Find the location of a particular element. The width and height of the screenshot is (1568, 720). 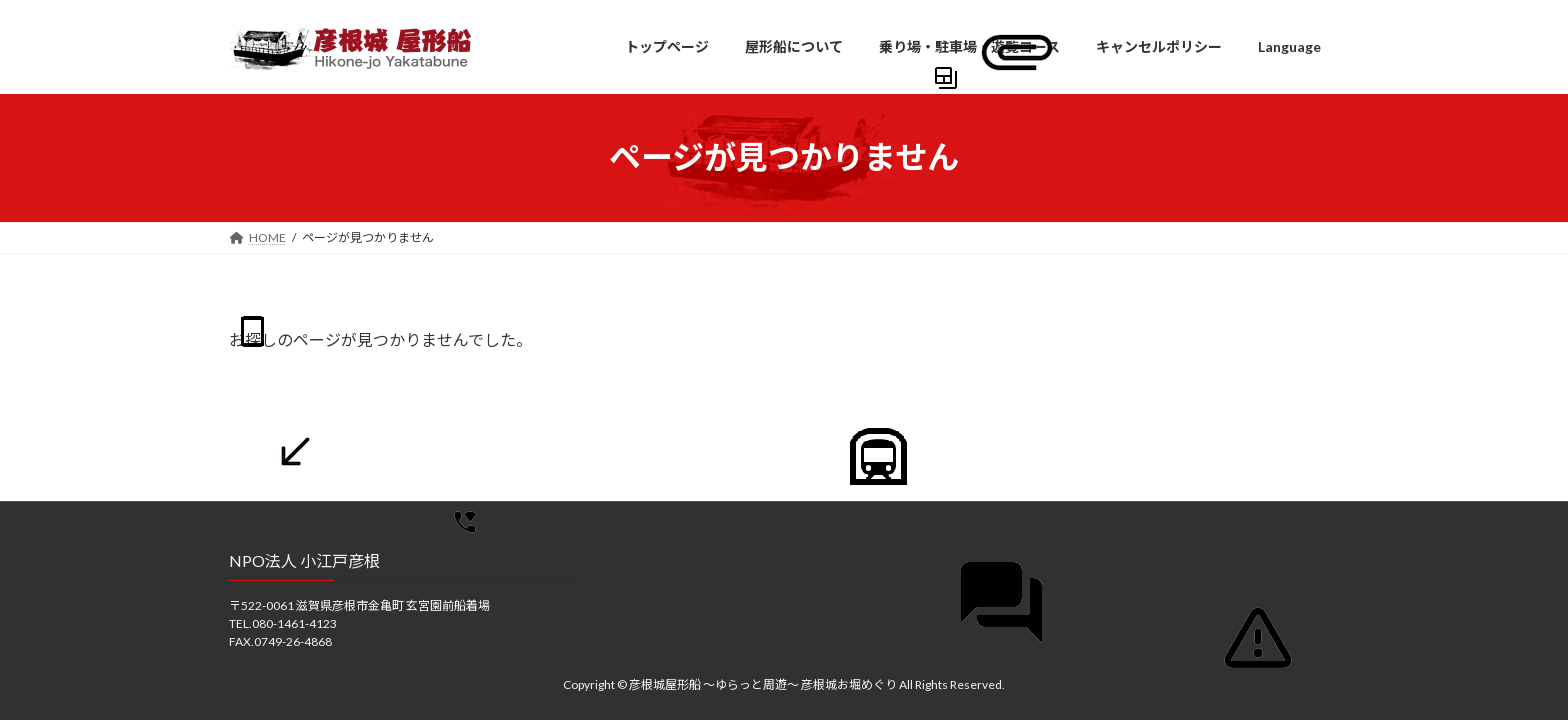

view subway or metro transit options is located at coordinates (878, 456).